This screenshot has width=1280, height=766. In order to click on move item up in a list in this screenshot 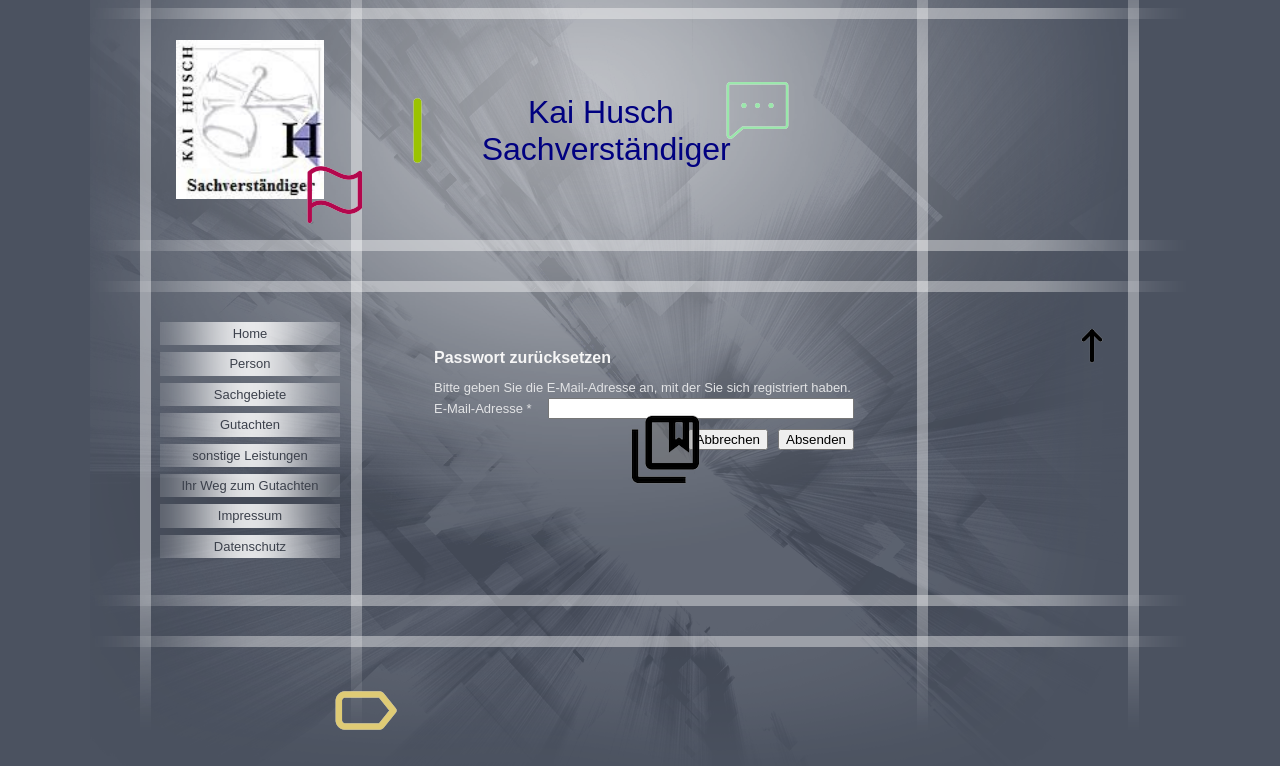, I will do `click(1092, 346)`.